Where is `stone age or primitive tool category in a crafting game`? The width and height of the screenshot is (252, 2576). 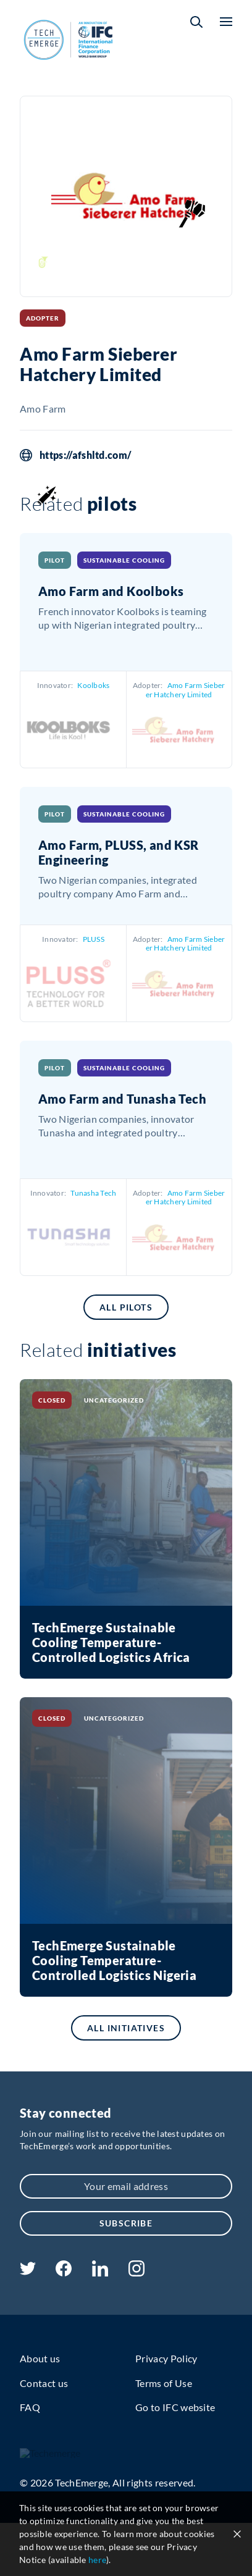 stone age or primitive tool category in a crafting game is located at coordinates (192, 213).